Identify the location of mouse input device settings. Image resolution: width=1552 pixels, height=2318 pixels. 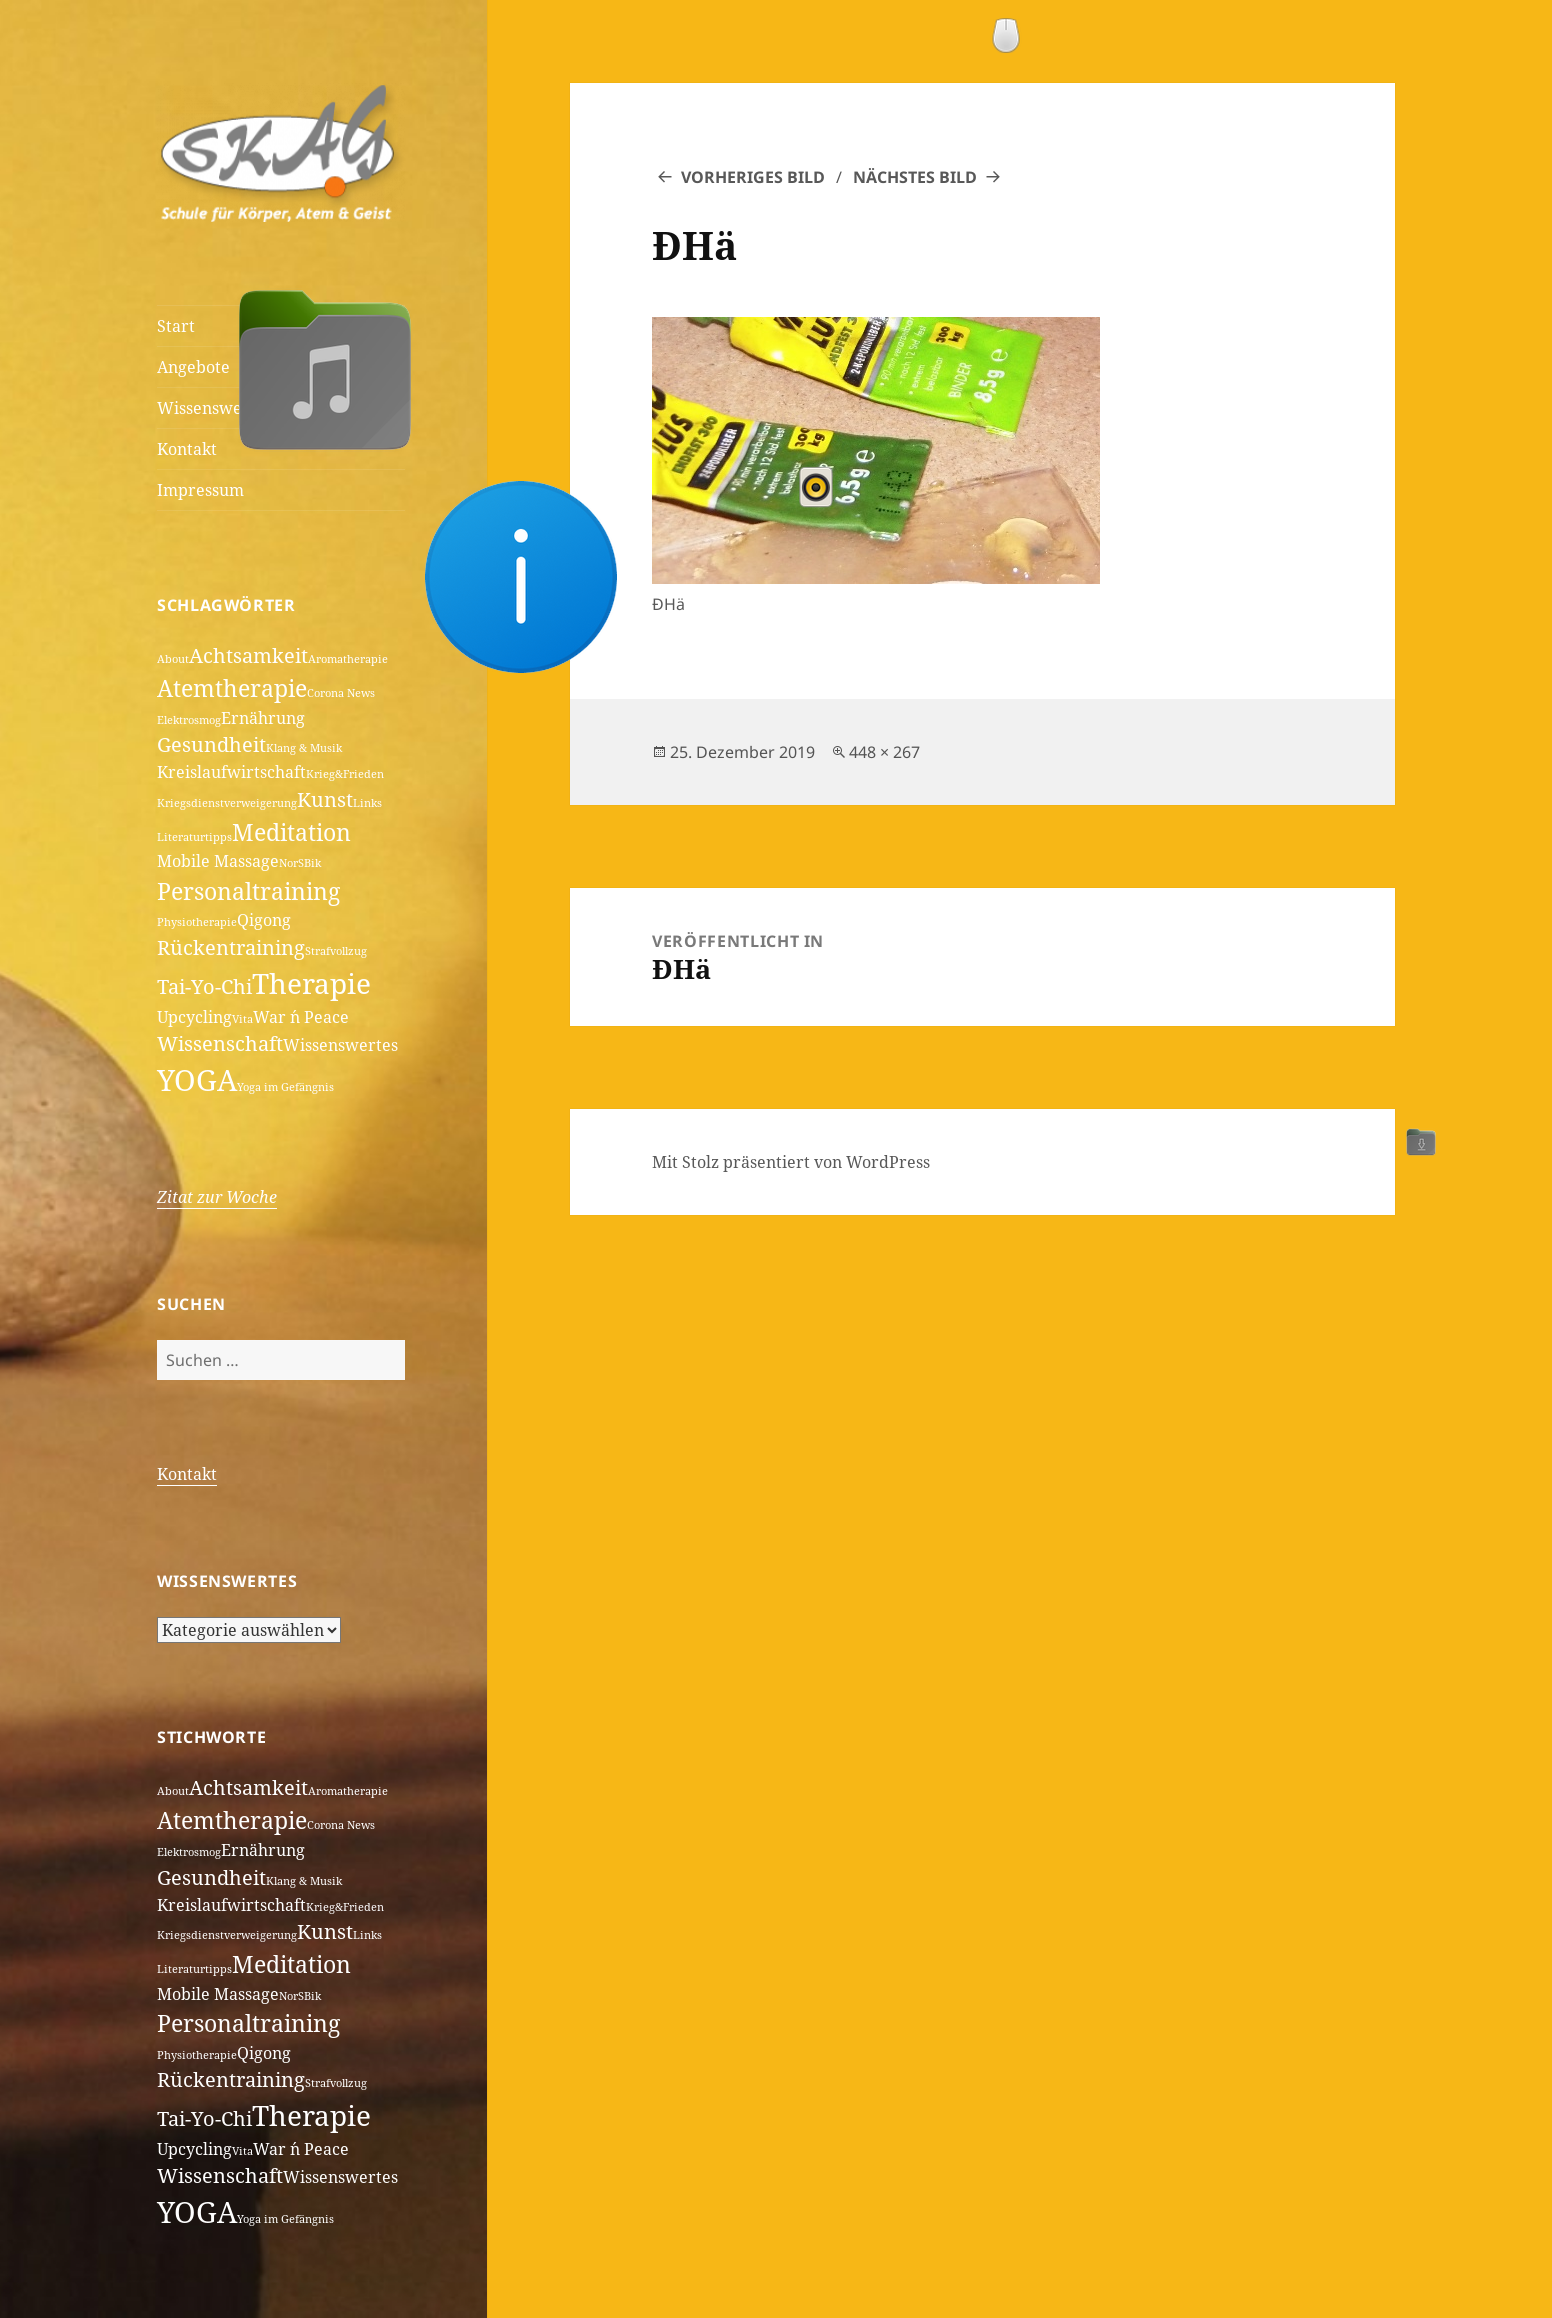
(1005, 35).